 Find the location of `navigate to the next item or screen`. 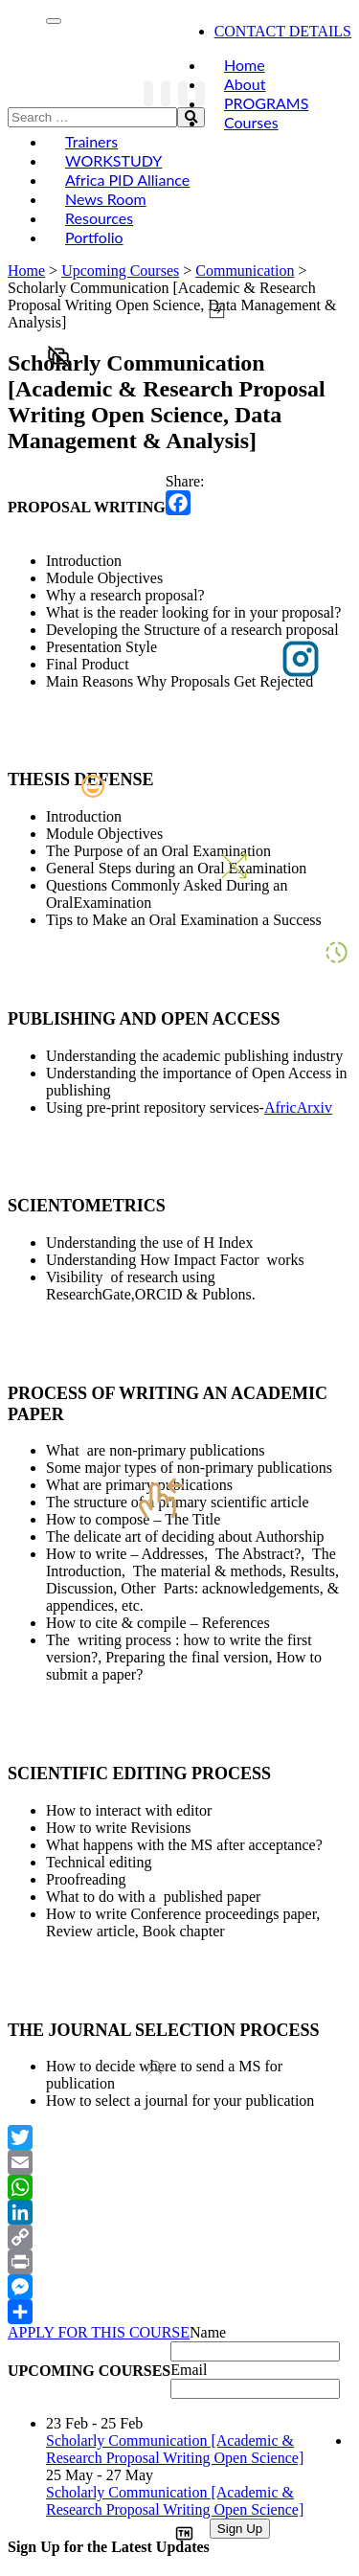

navigate to the next item or screen is located at coordinates (216, 310).